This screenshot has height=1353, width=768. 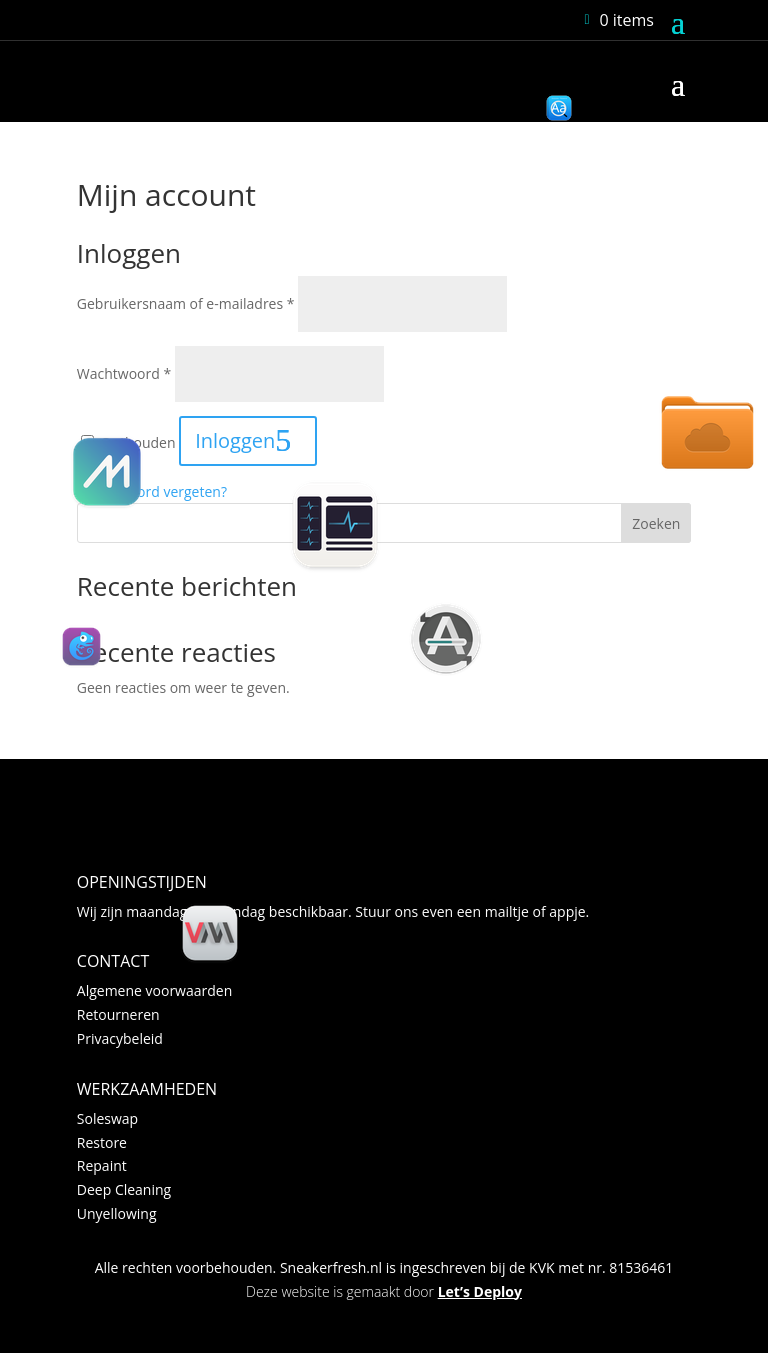 What do you see at coordinates (559, 108) in the screenshot?
I see `open eudic dictionary app` at bounding box center [559, 108].